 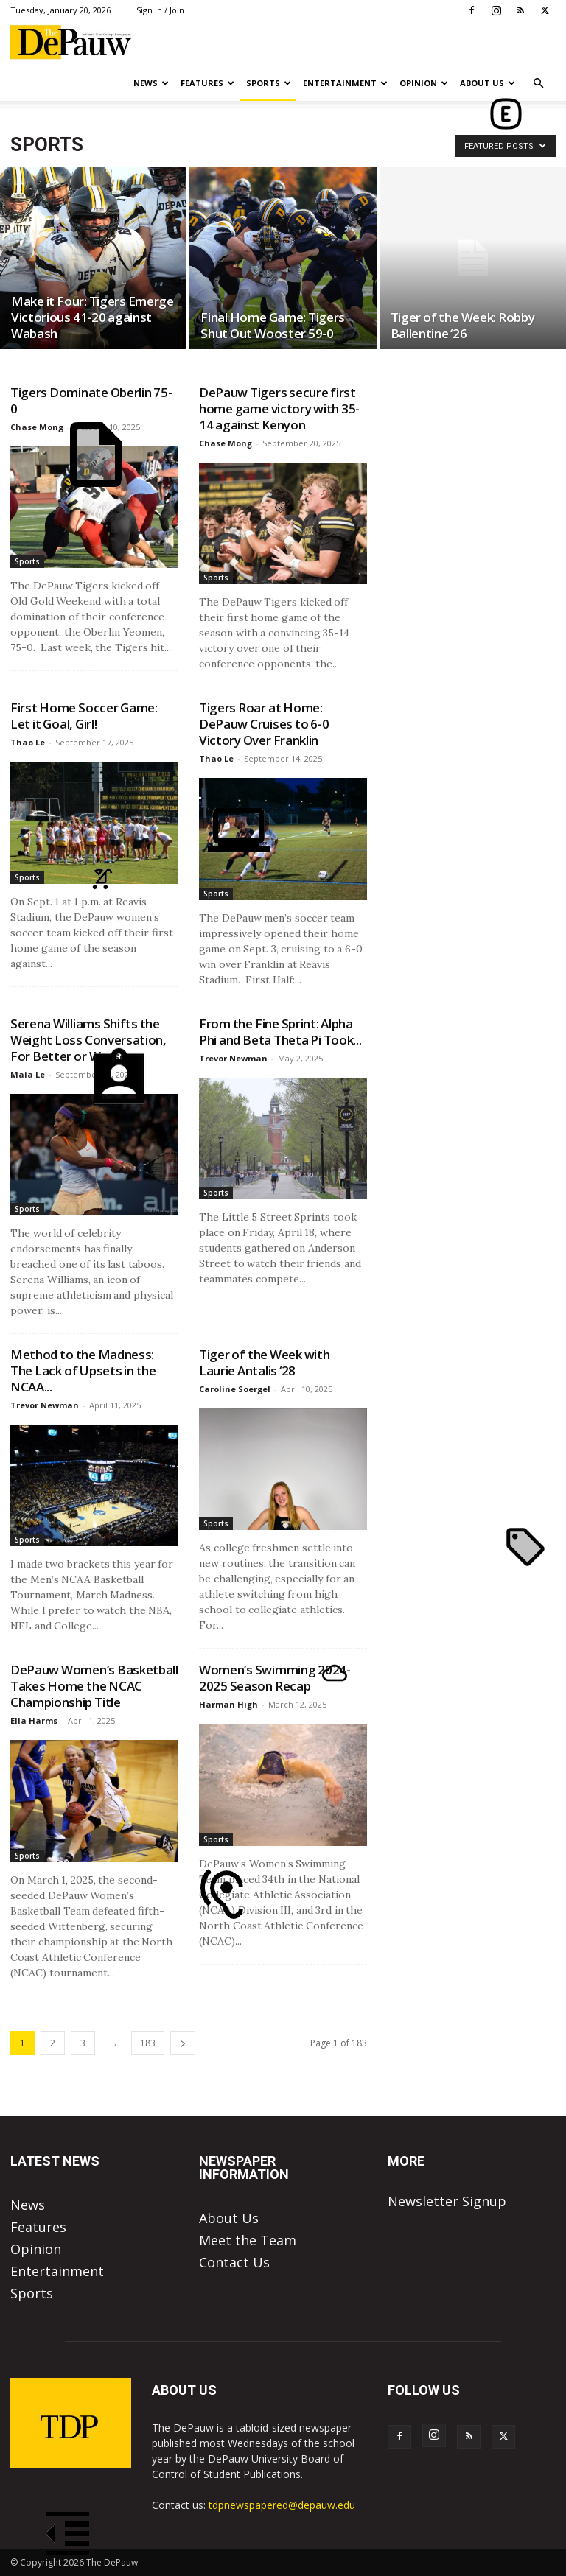 I want to click on insert or attach a file, so click(x=96, y=455).